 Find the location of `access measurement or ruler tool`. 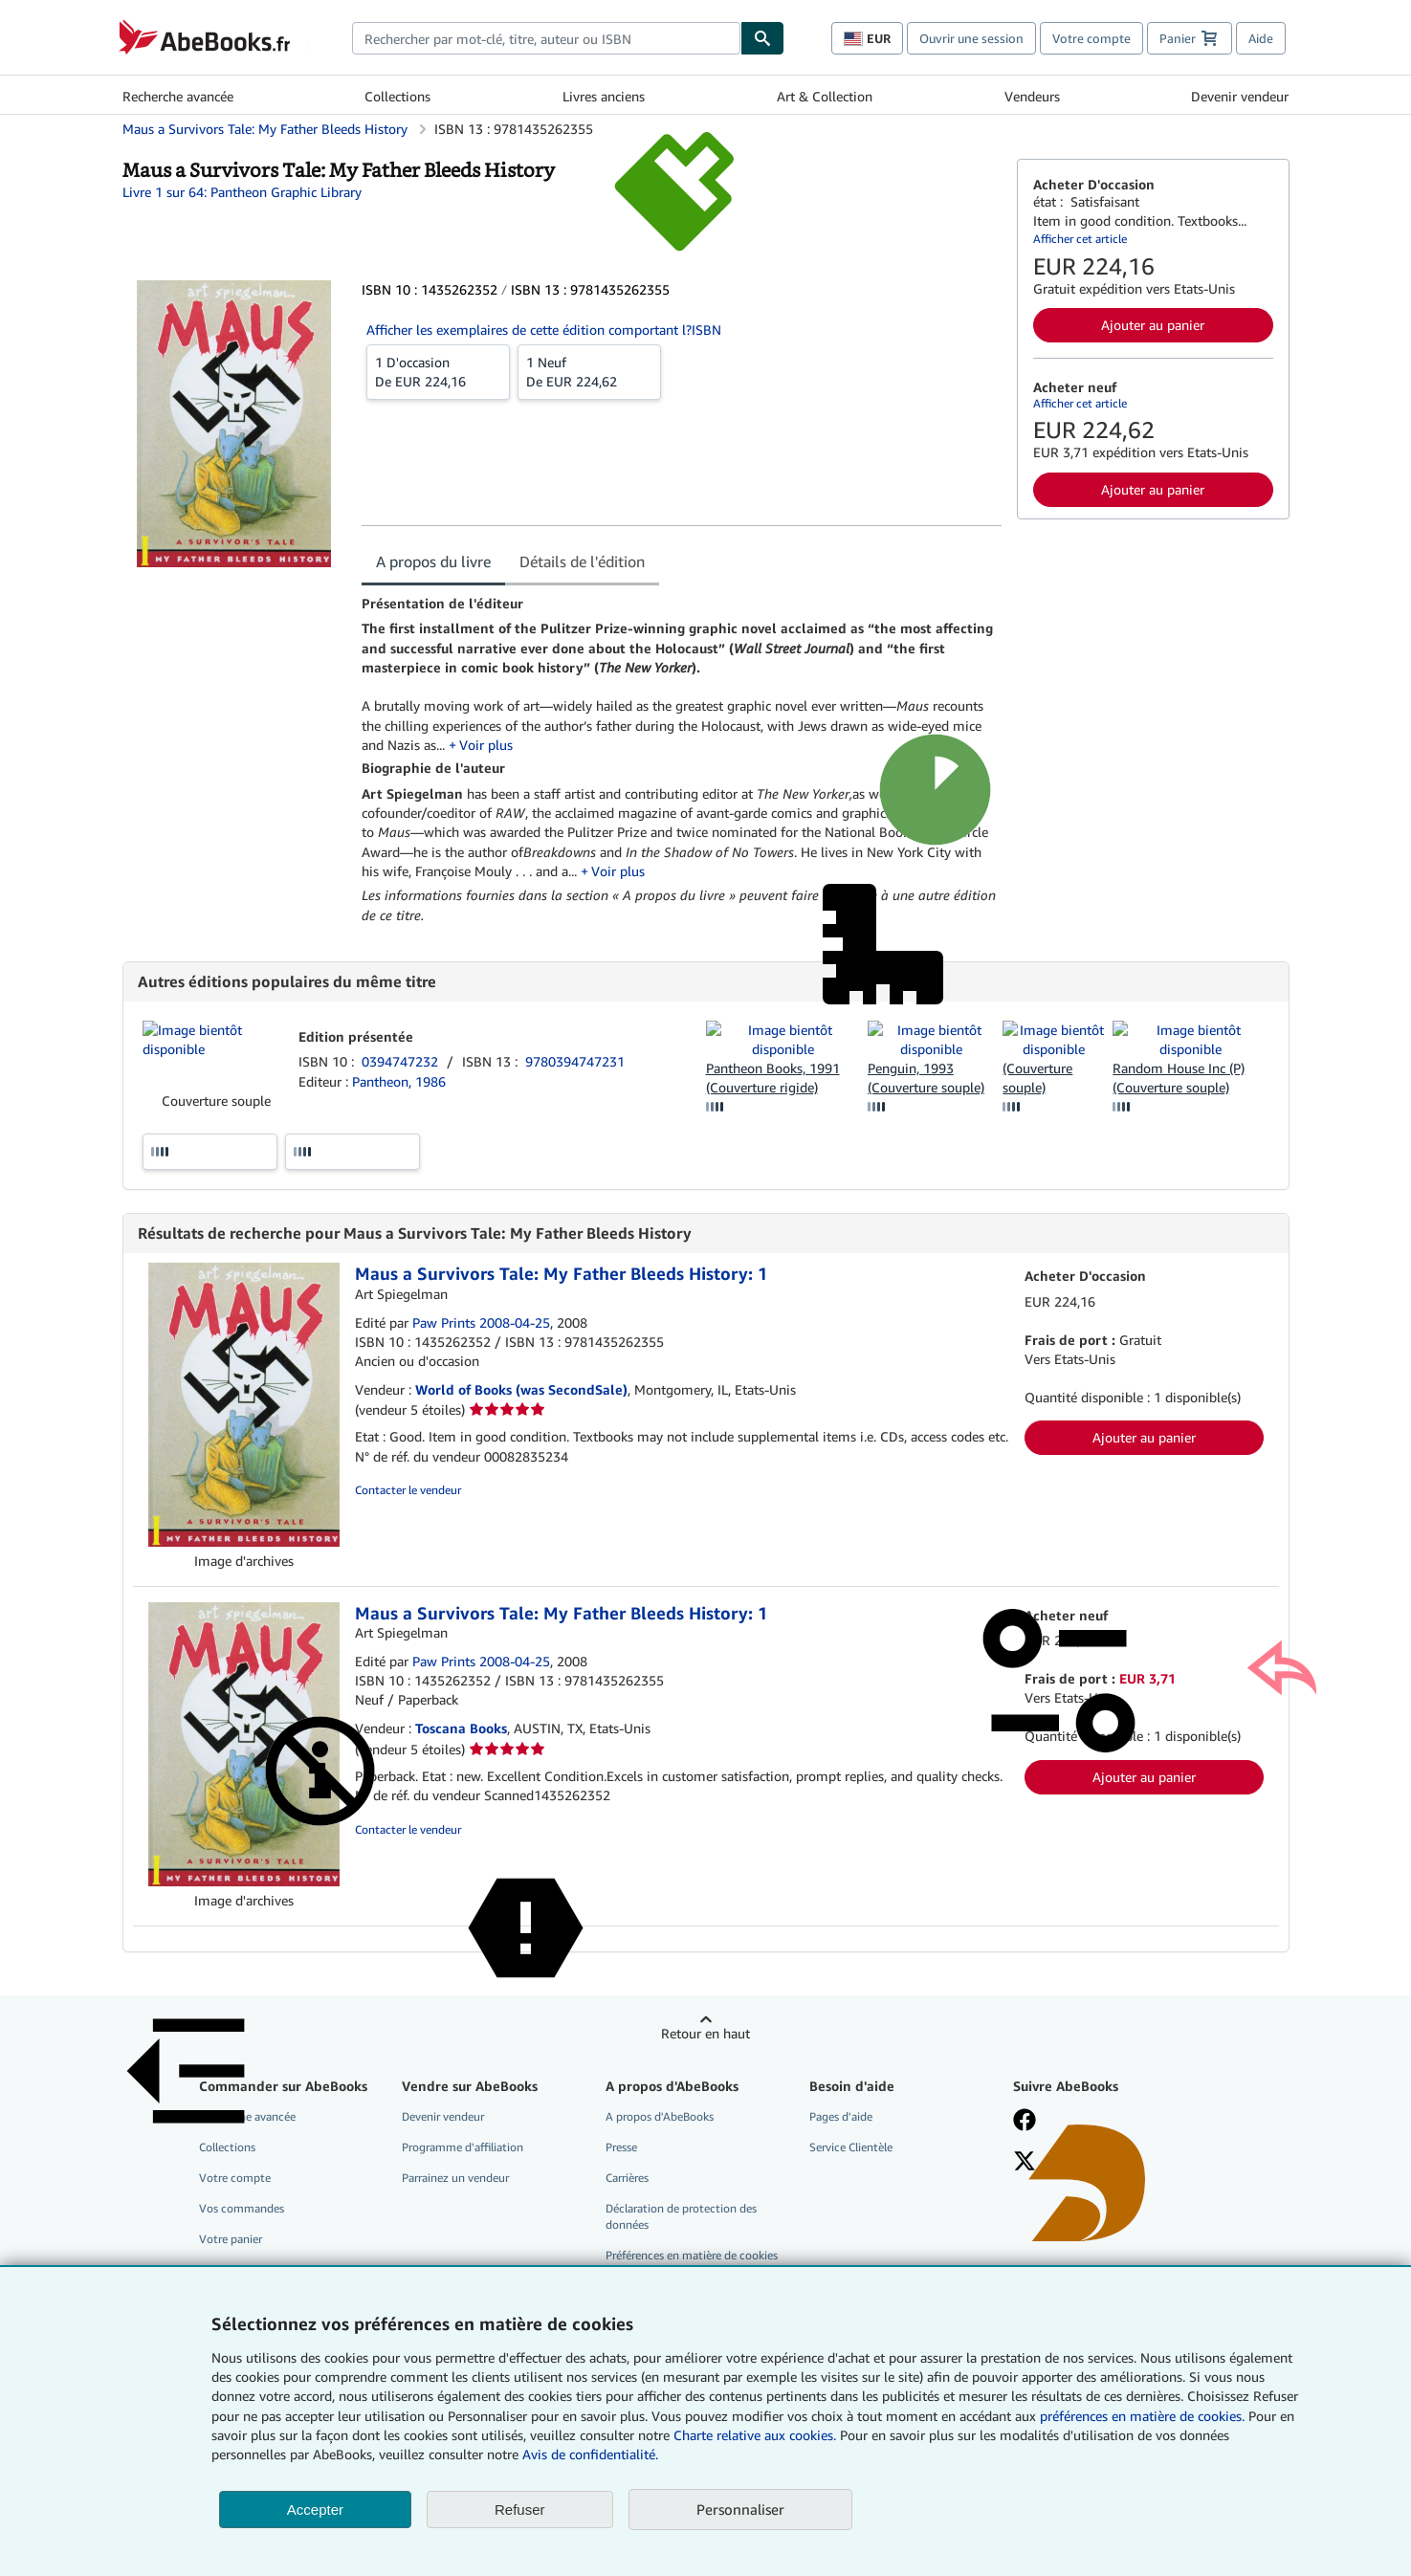

access measurement or ruler tool is located at coordinates (883, 944).